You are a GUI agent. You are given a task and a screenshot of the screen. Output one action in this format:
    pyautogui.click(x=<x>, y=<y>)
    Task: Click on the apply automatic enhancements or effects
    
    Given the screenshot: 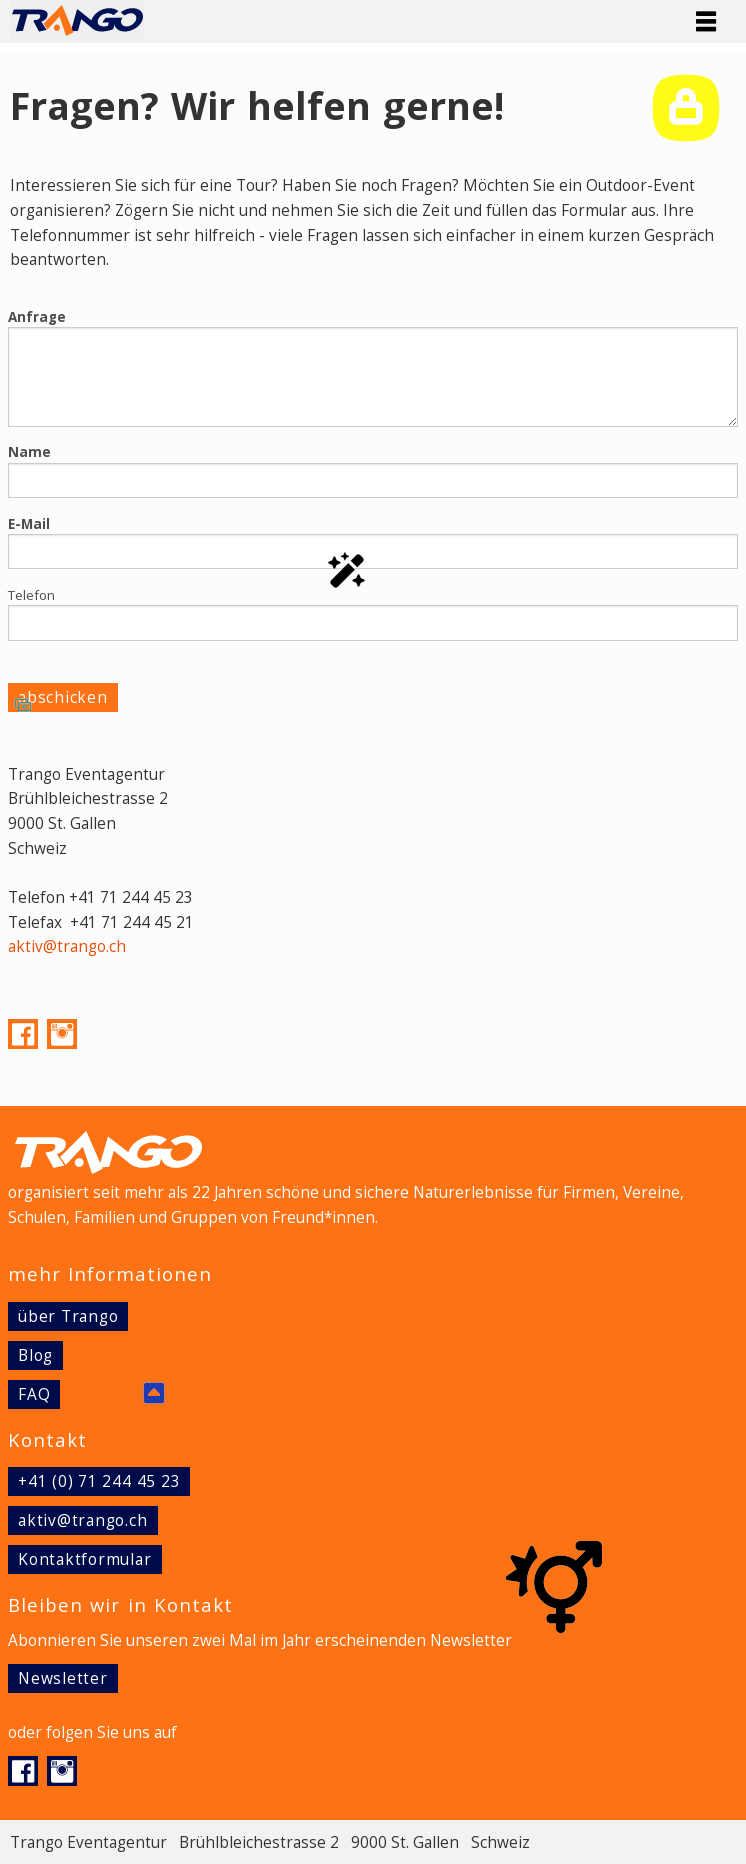 What is the action you would take?
    pyautogui.click(x=347, y=571)
    